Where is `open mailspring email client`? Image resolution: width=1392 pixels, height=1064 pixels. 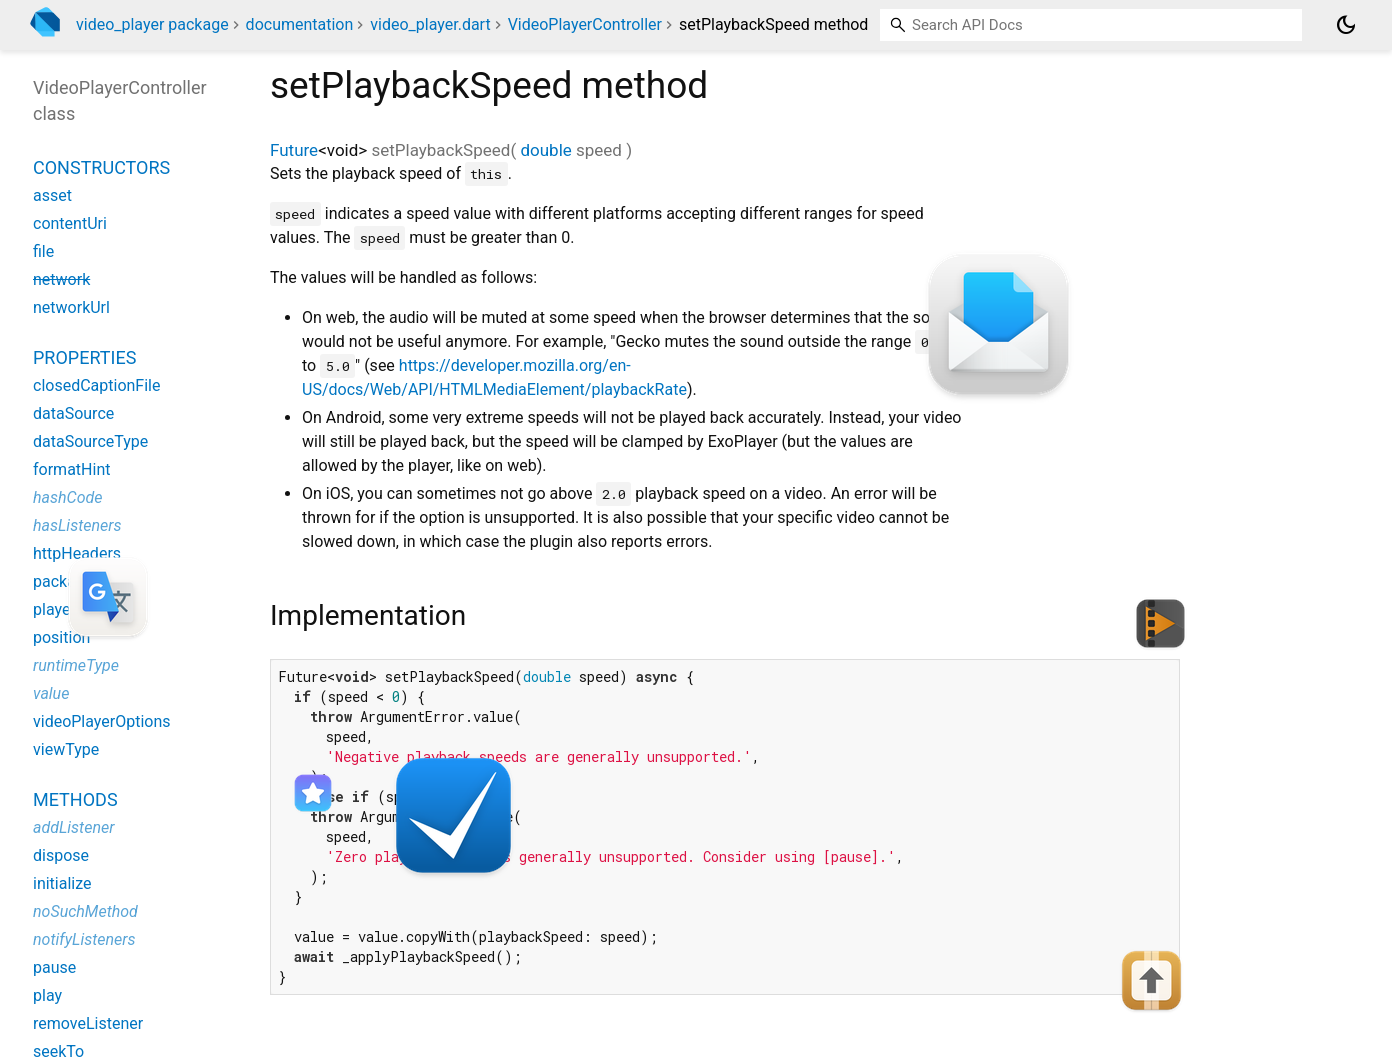 open mailspring email client is located at coordinates (998, 324).